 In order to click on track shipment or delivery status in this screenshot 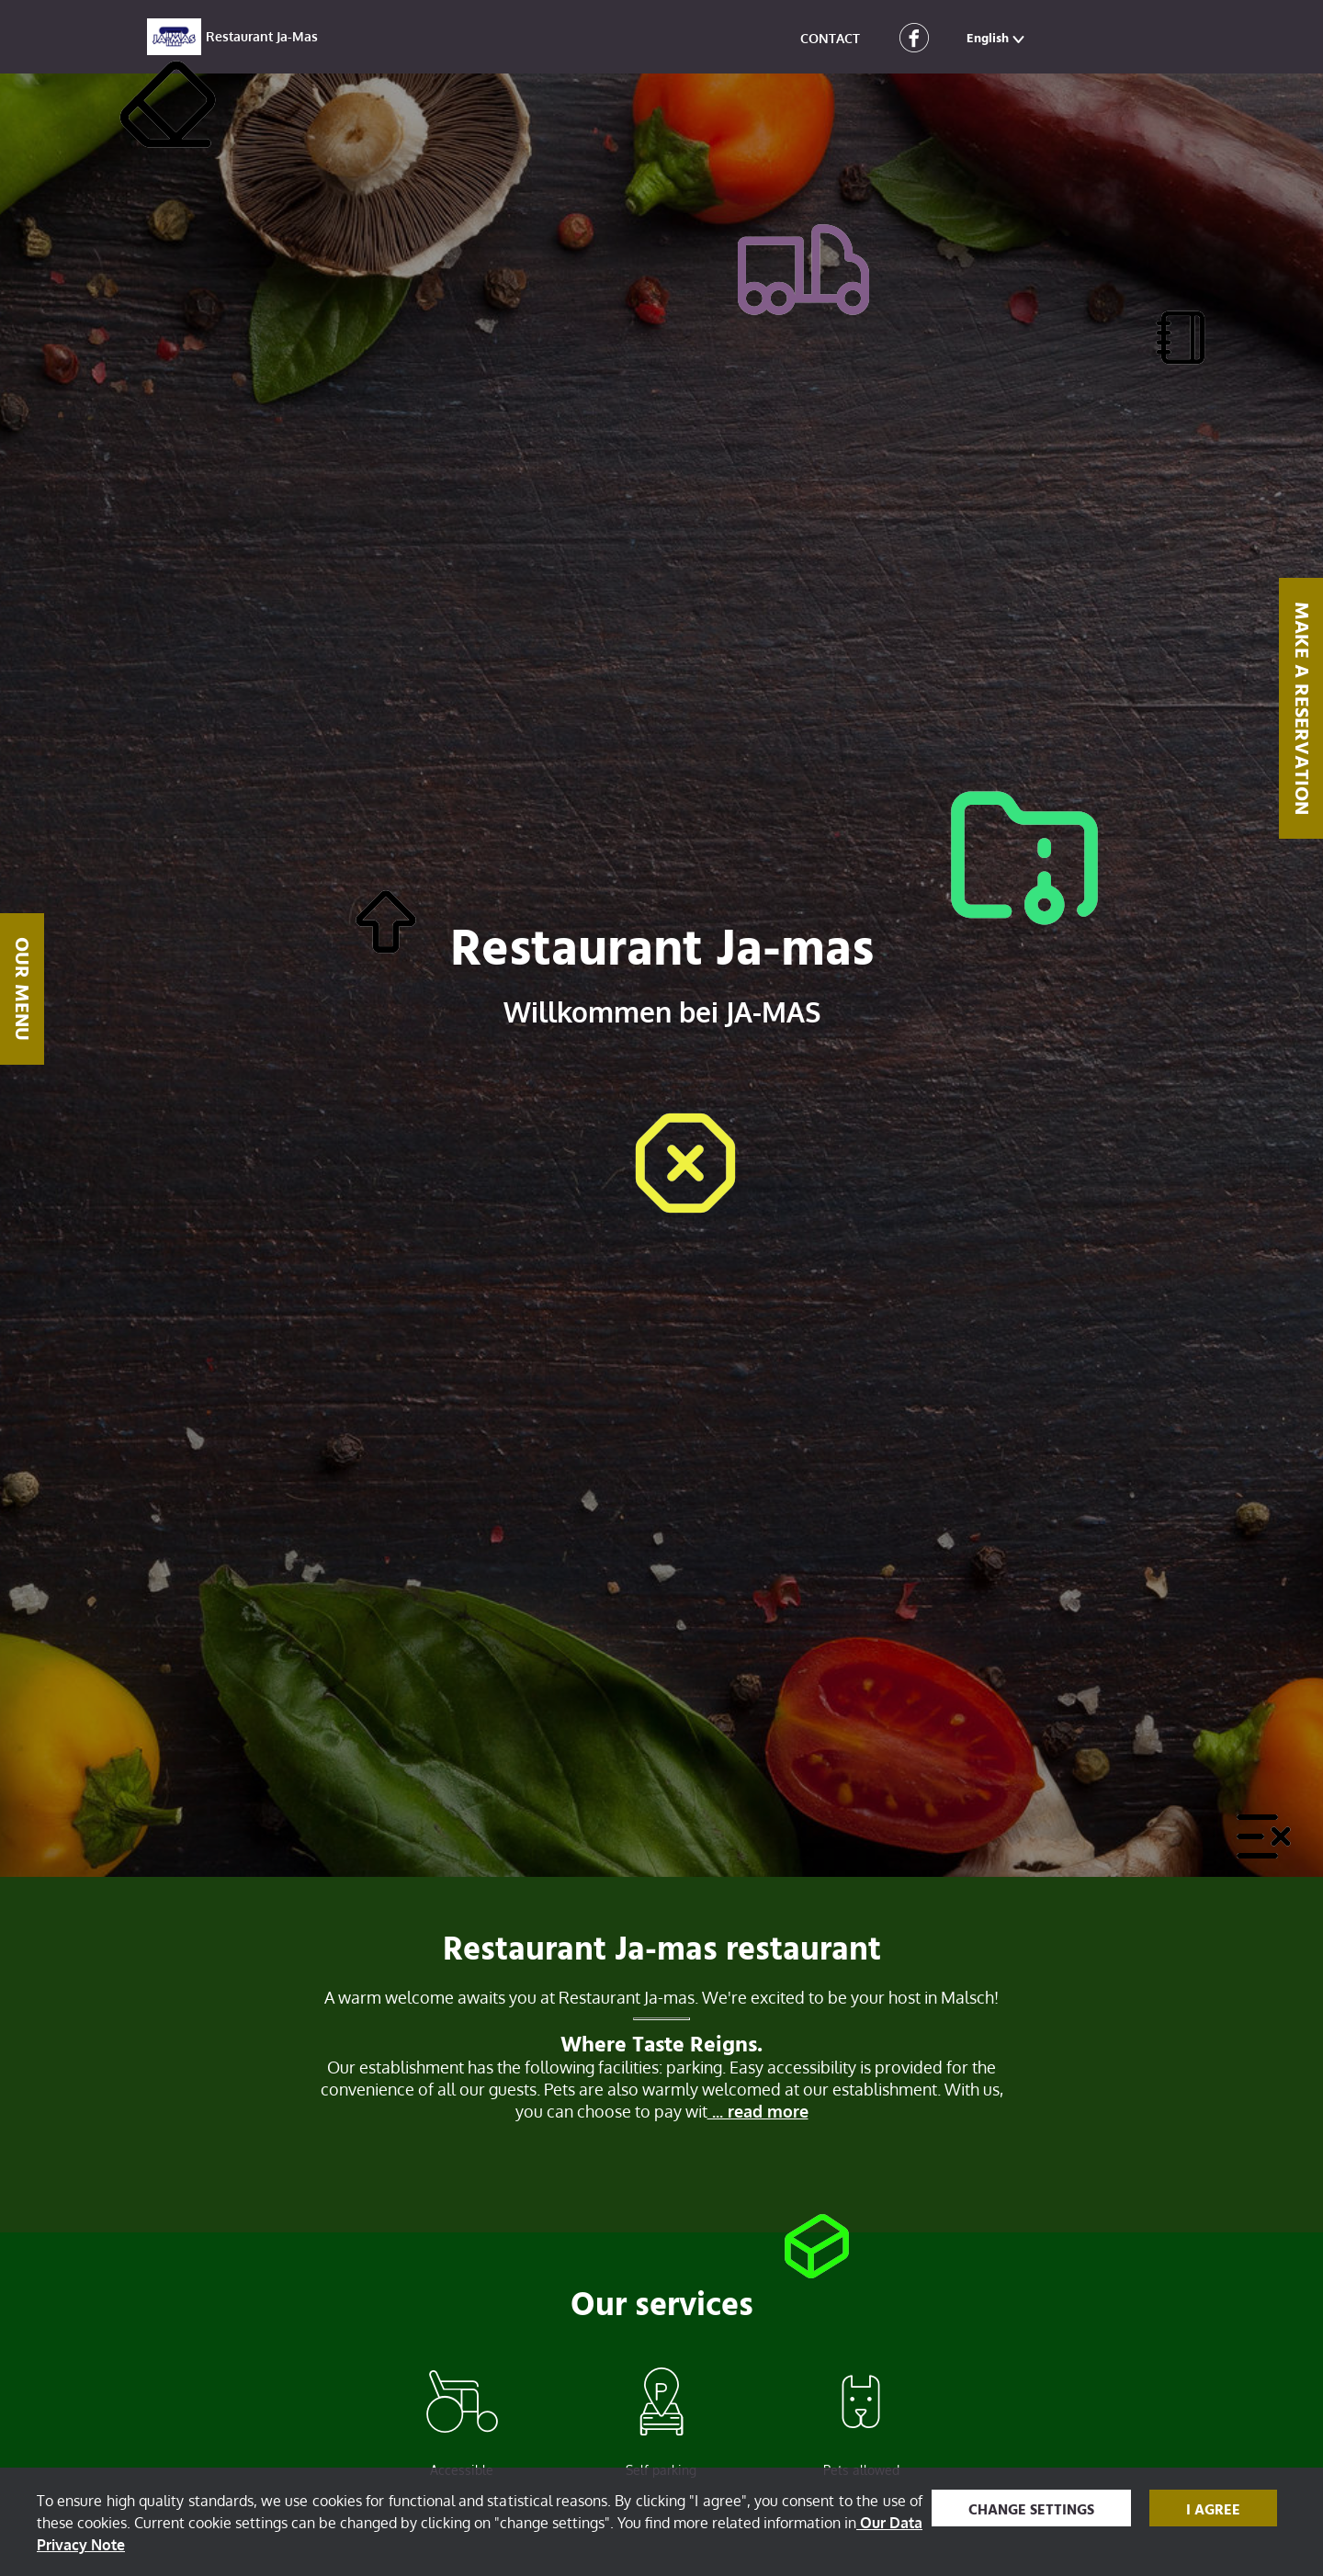, I will do `click(803, 269)`.